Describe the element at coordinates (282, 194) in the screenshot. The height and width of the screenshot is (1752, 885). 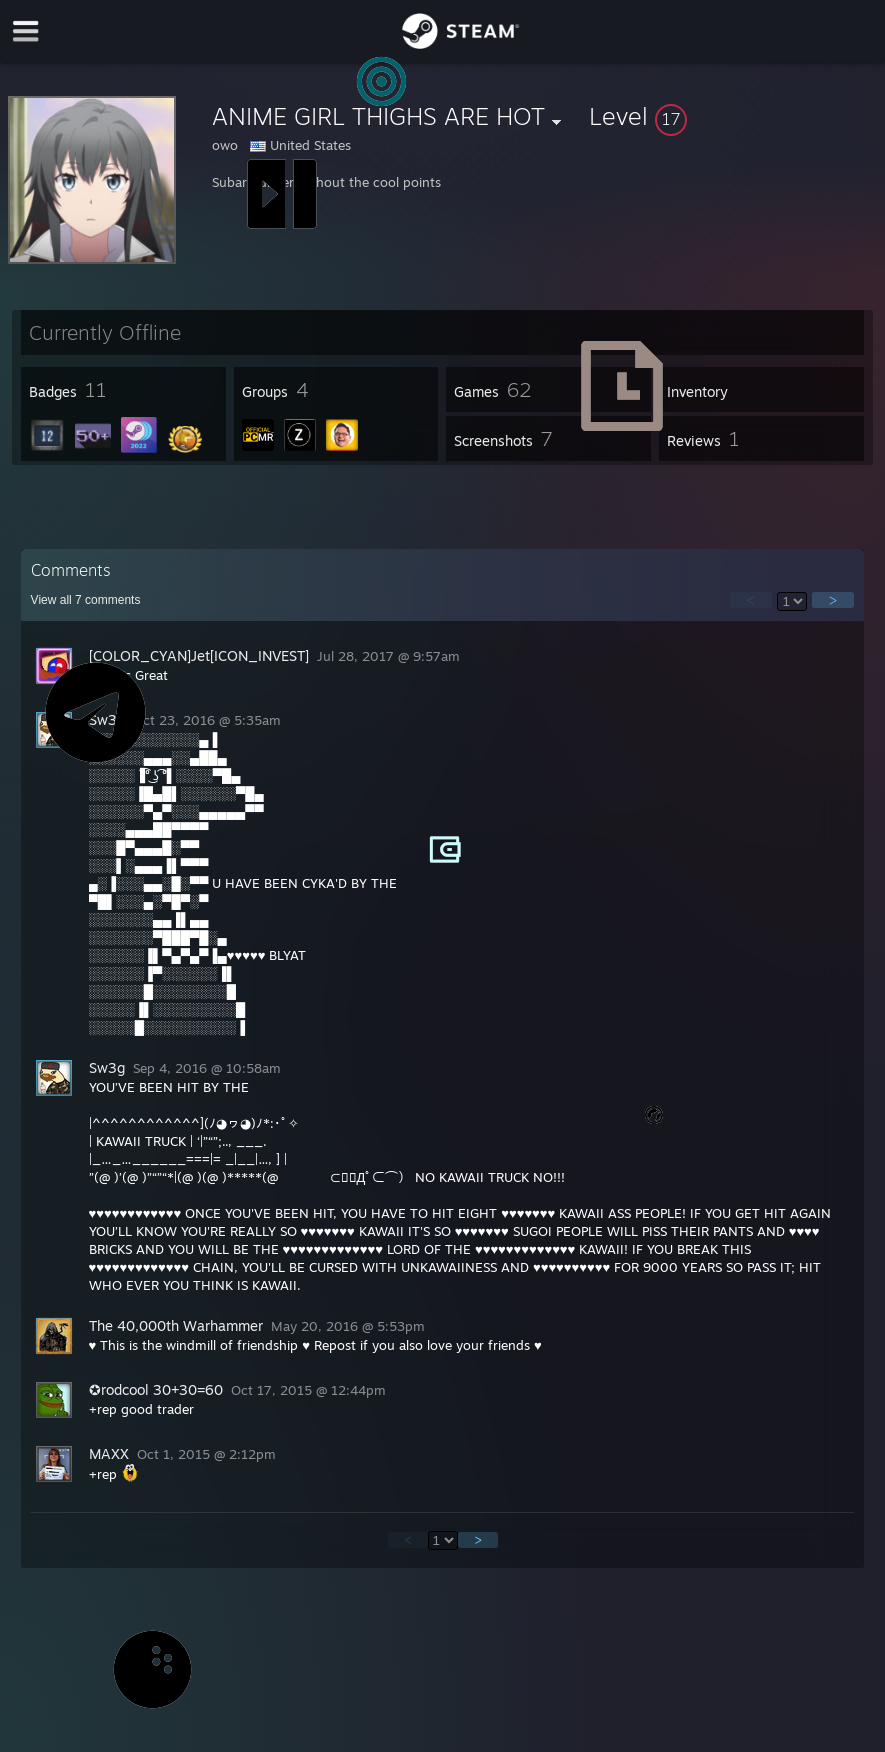
I see `expand the sidebar panel` at that location.